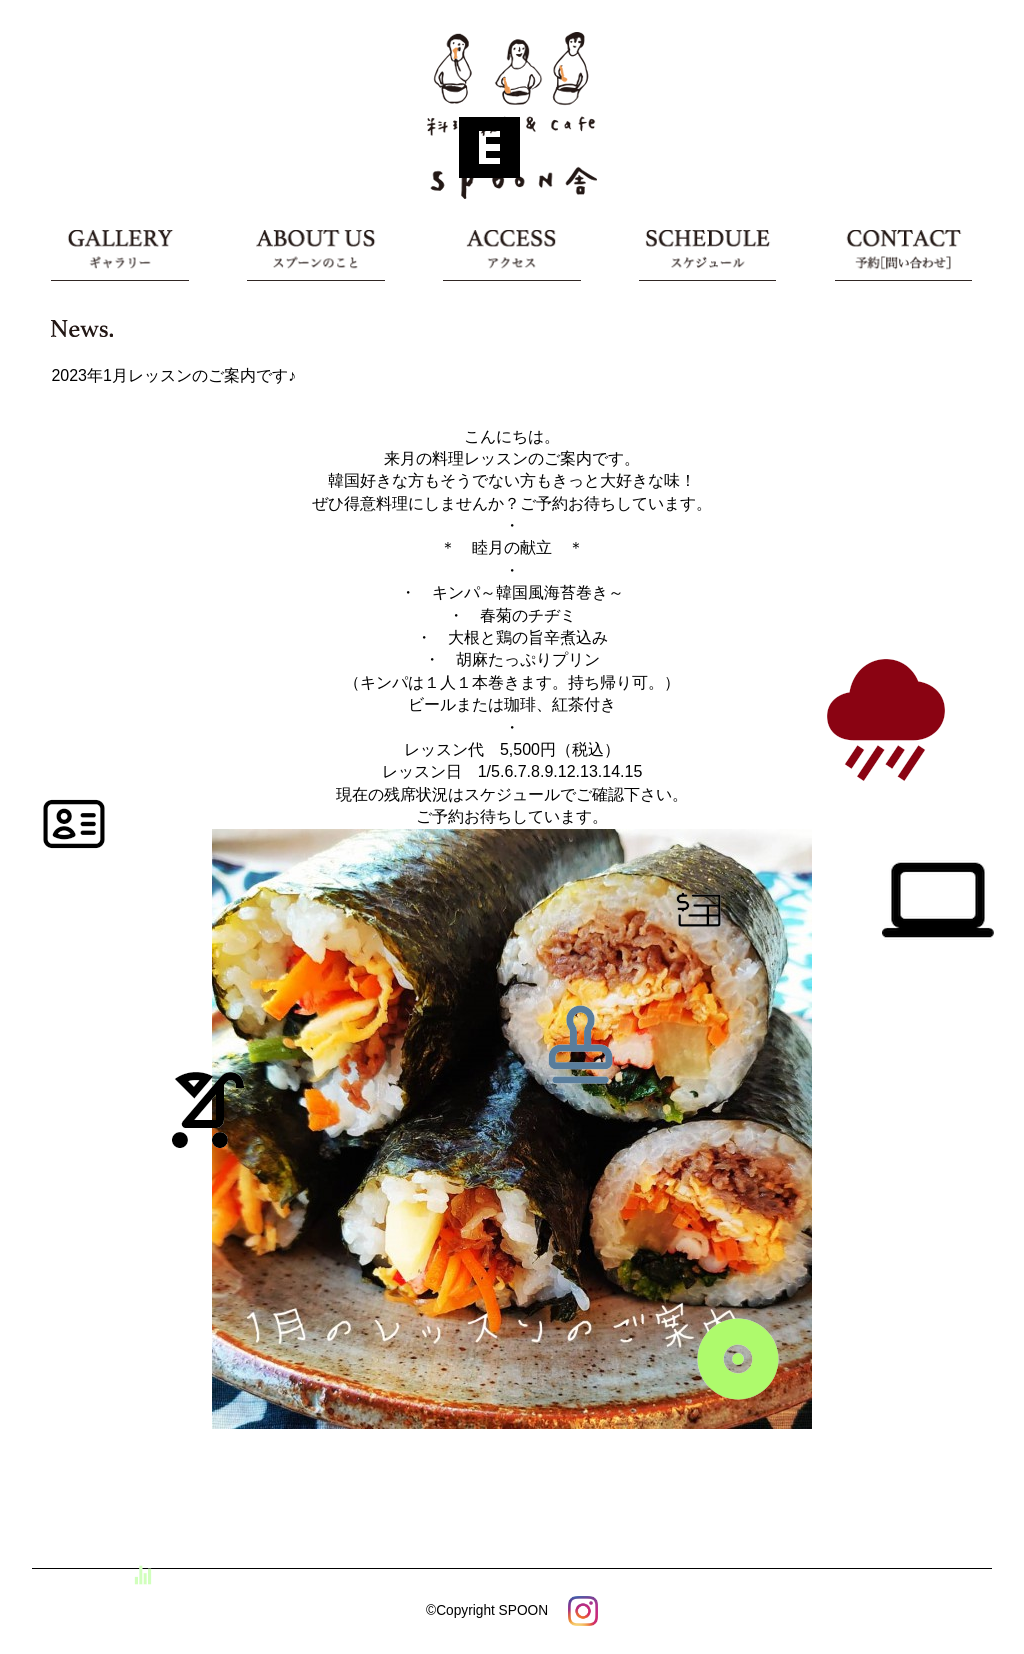 This screenshot has height=1654, width=1024. Describe the element at coordinates (580, 1044) in the screenshot. I see `approve or stamp a document` at that location.